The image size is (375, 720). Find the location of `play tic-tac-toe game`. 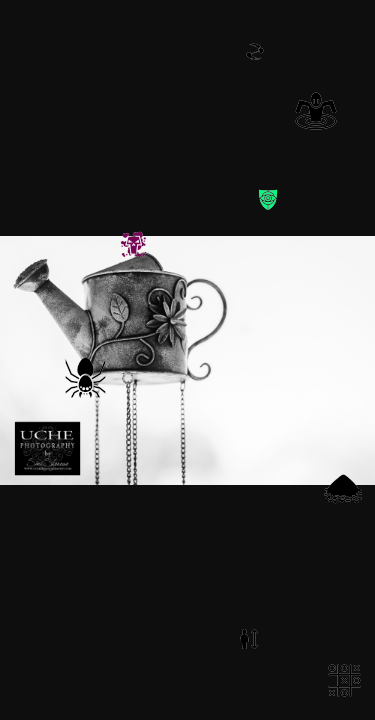

play tic-tac-toe game is located at coordinates (344, 680).